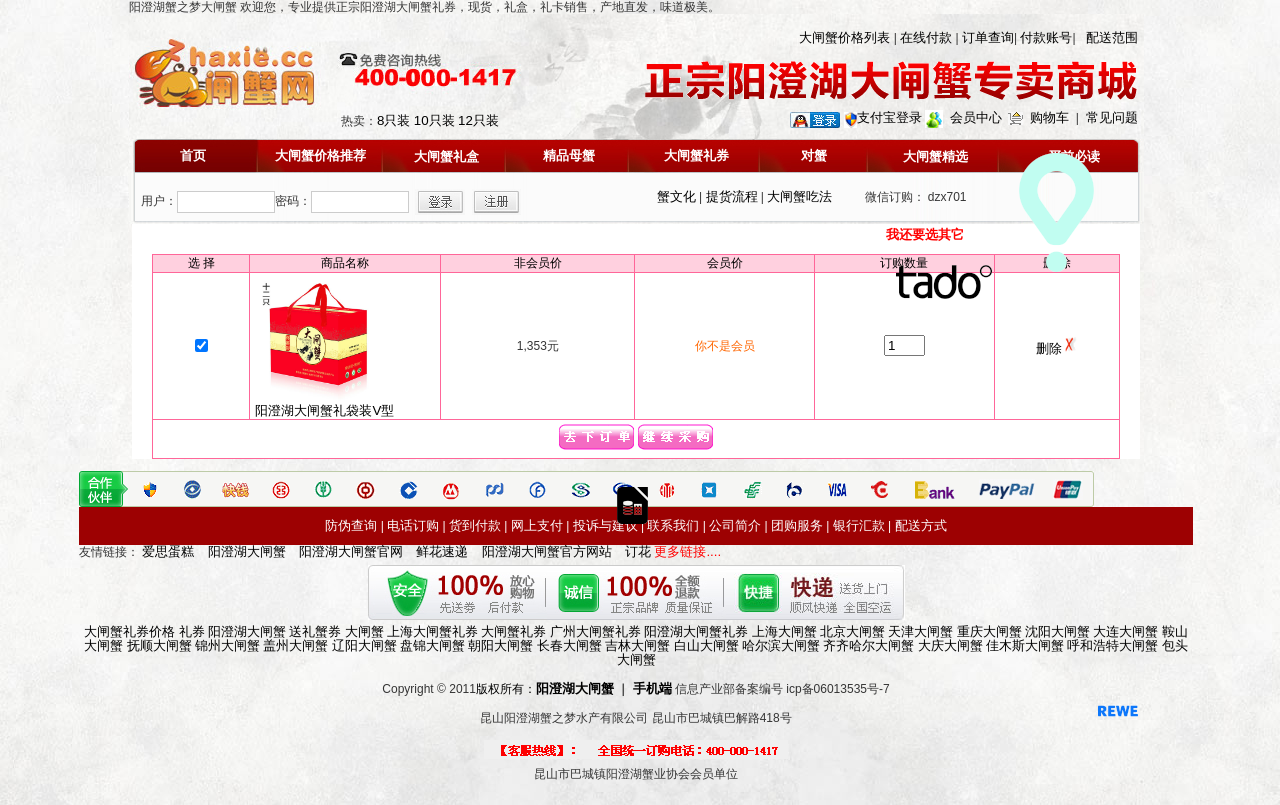 The width and height of the screenshot is (1280, 805). I want to click on open the REWE grocery store app, so click(1118, 711).